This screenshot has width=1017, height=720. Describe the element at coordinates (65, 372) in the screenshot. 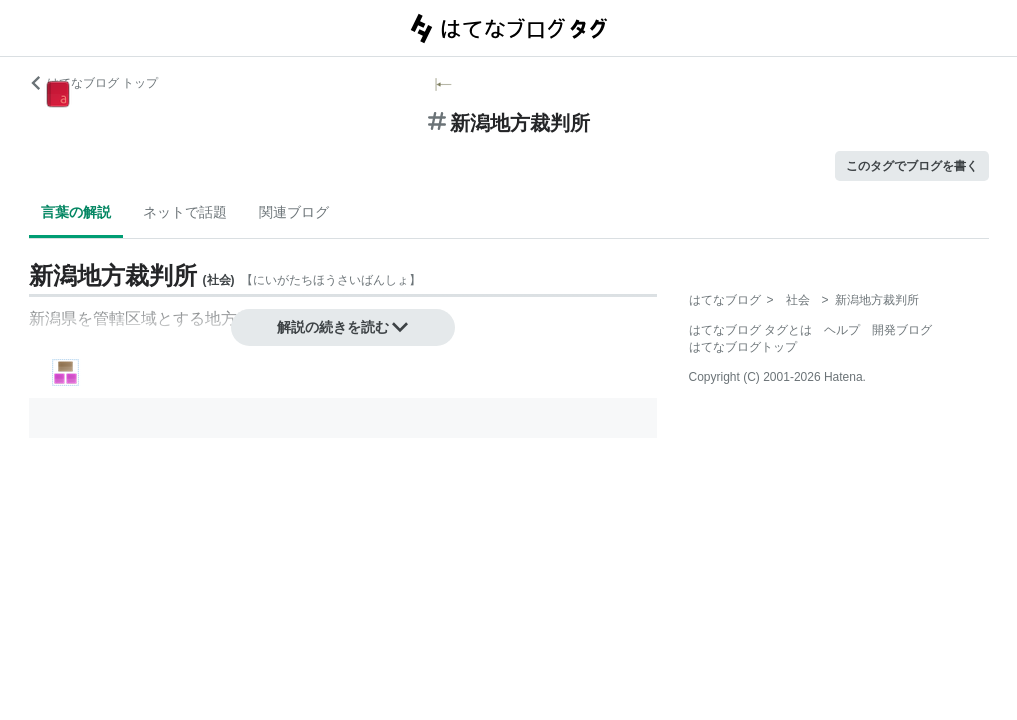

I see `select all items in the current view` at that location.